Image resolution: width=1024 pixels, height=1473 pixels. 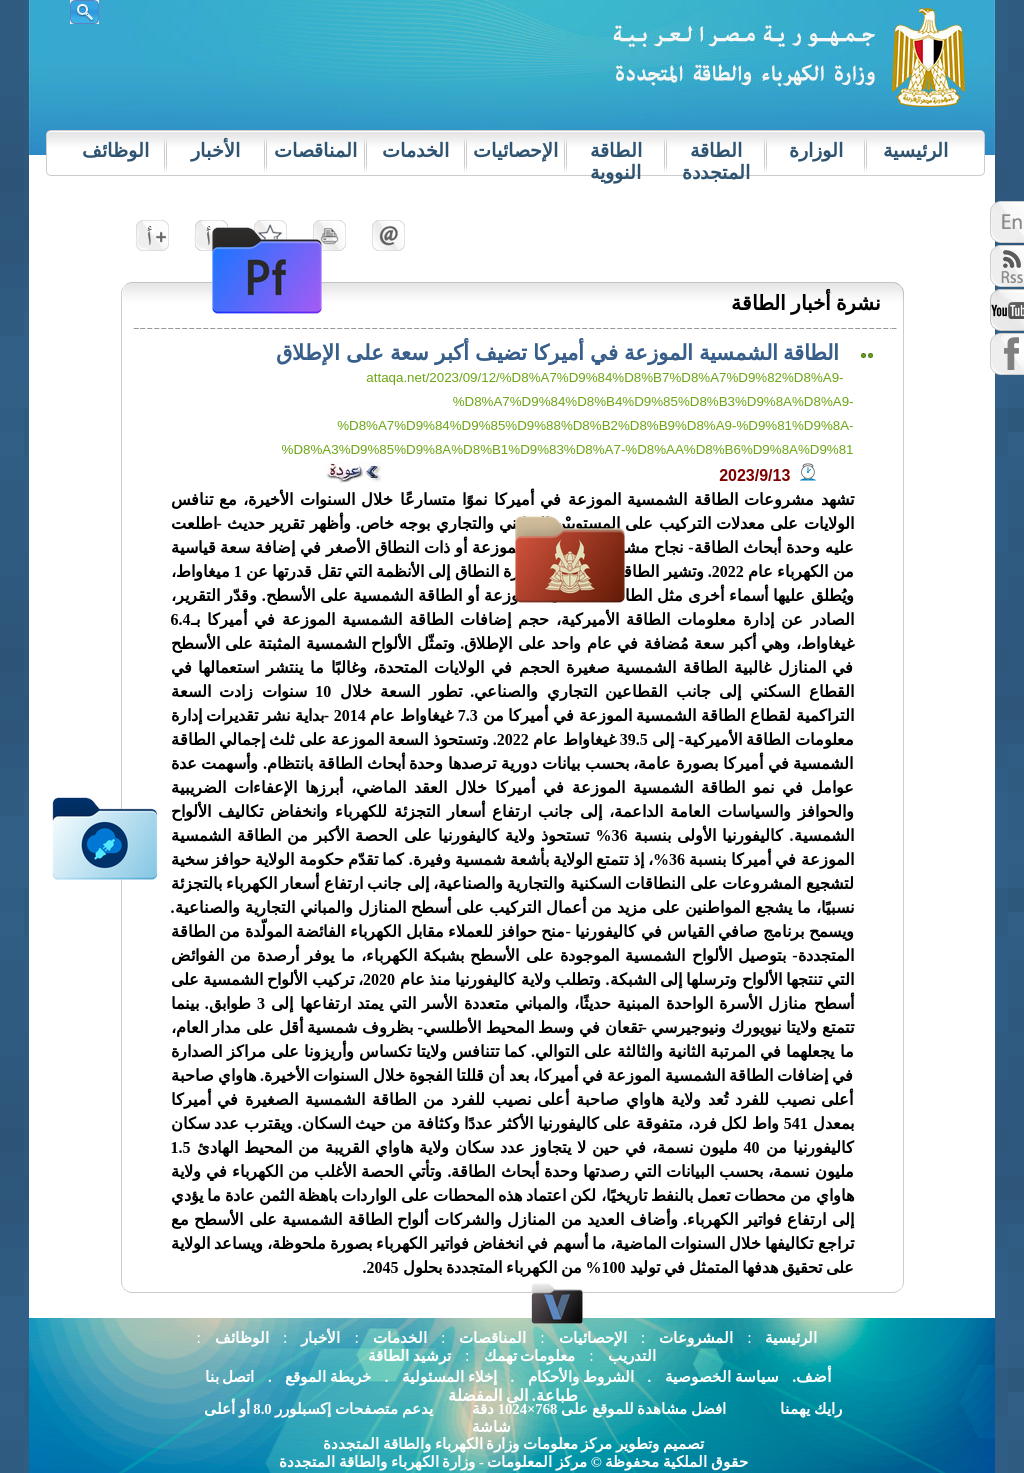 I want to click on folder for storing historical Japanese or shogun-themed content, so click(x=569, y=562).